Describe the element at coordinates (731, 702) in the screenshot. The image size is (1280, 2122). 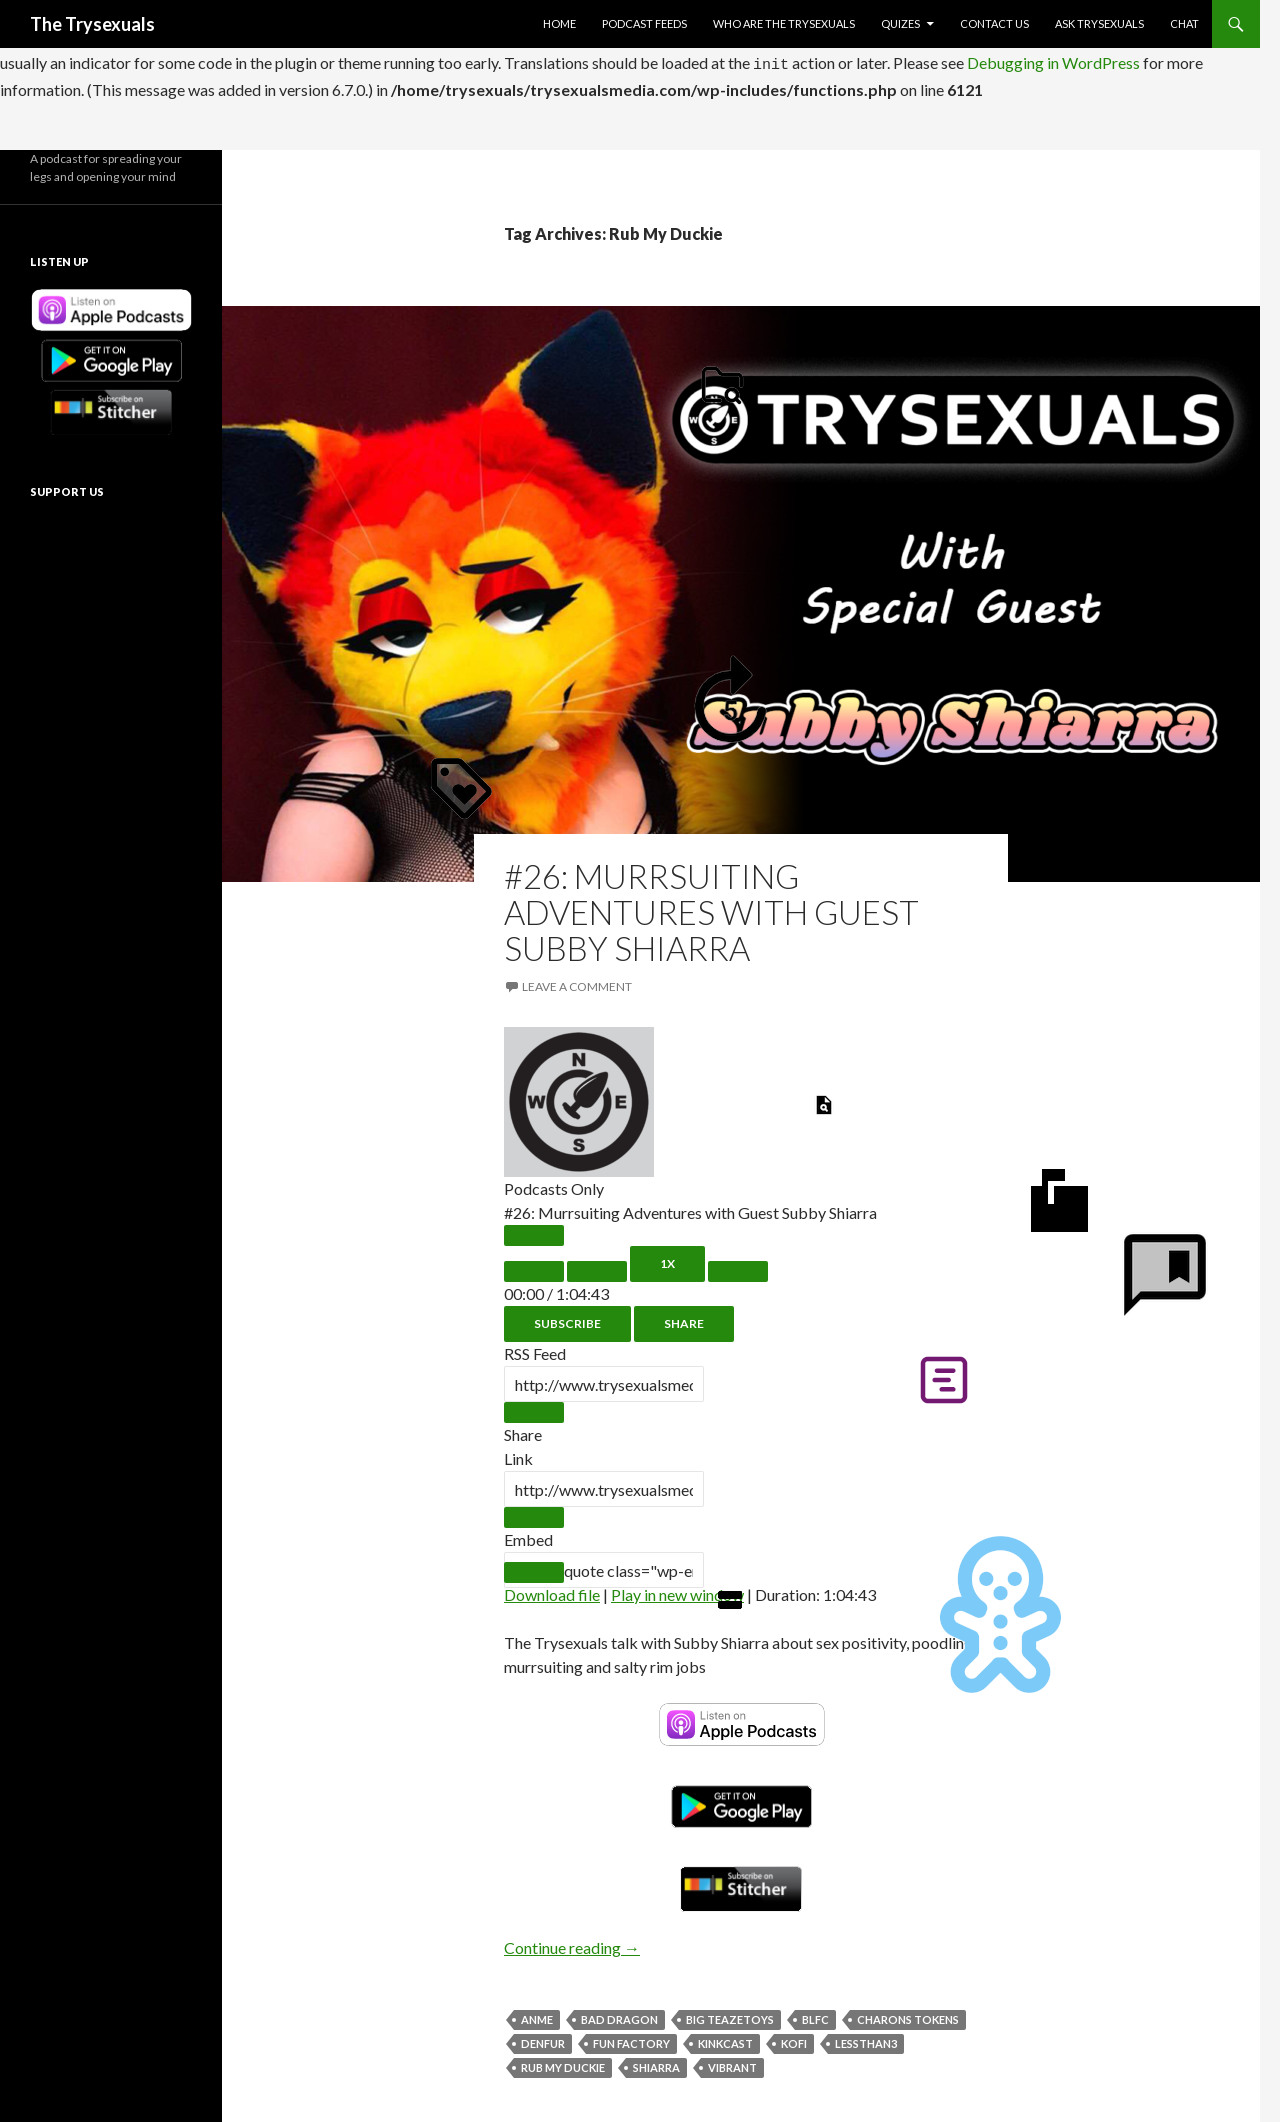
I see `skip forward 5 seconds in media playback` at that location.